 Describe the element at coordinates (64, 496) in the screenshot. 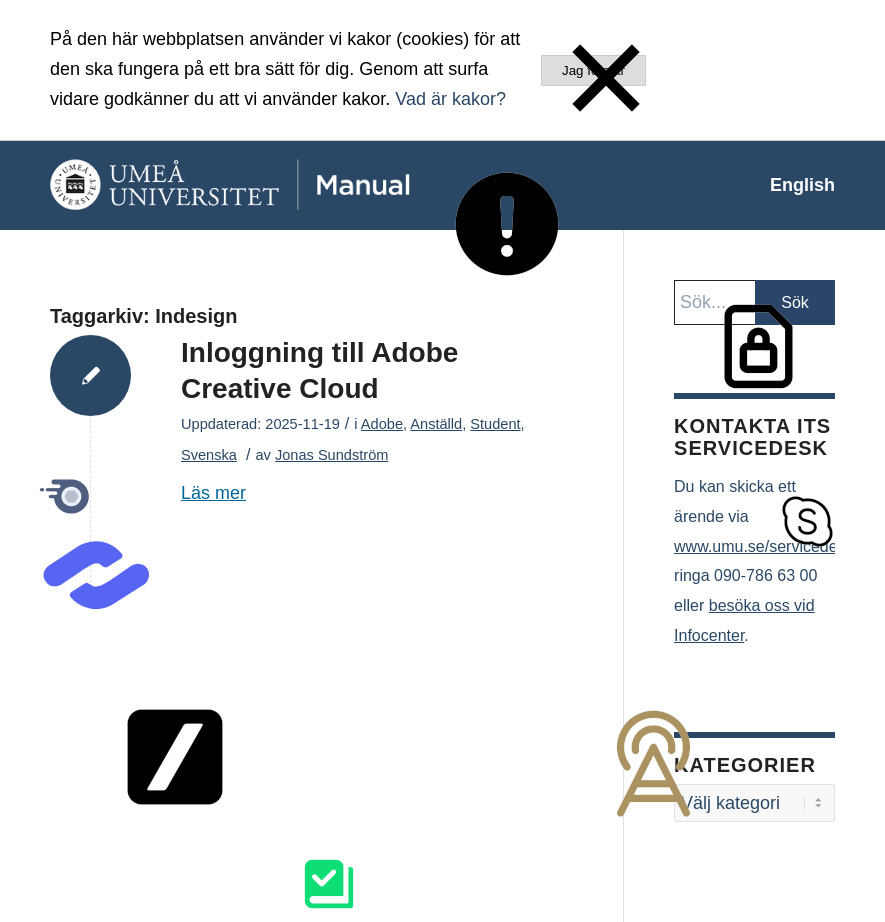

I see `access discord nitro subscription features` at that location.